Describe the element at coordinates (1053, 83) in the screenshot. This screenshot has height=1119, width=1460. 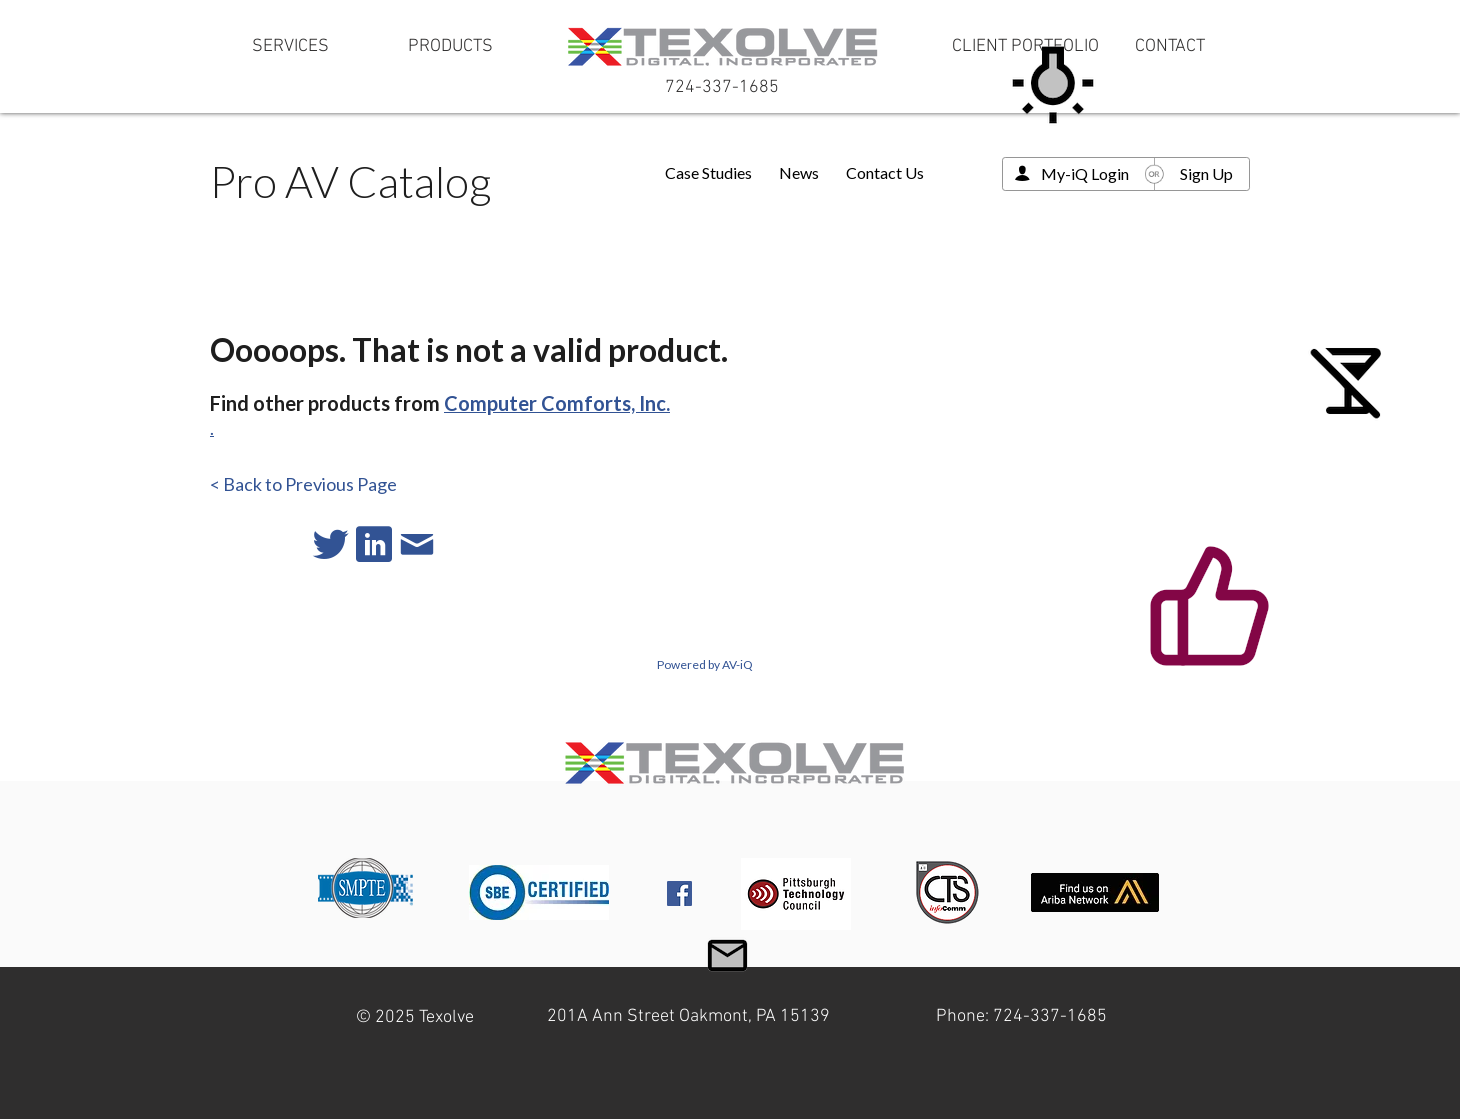
I see `adjust incandescent light settings` at that location.